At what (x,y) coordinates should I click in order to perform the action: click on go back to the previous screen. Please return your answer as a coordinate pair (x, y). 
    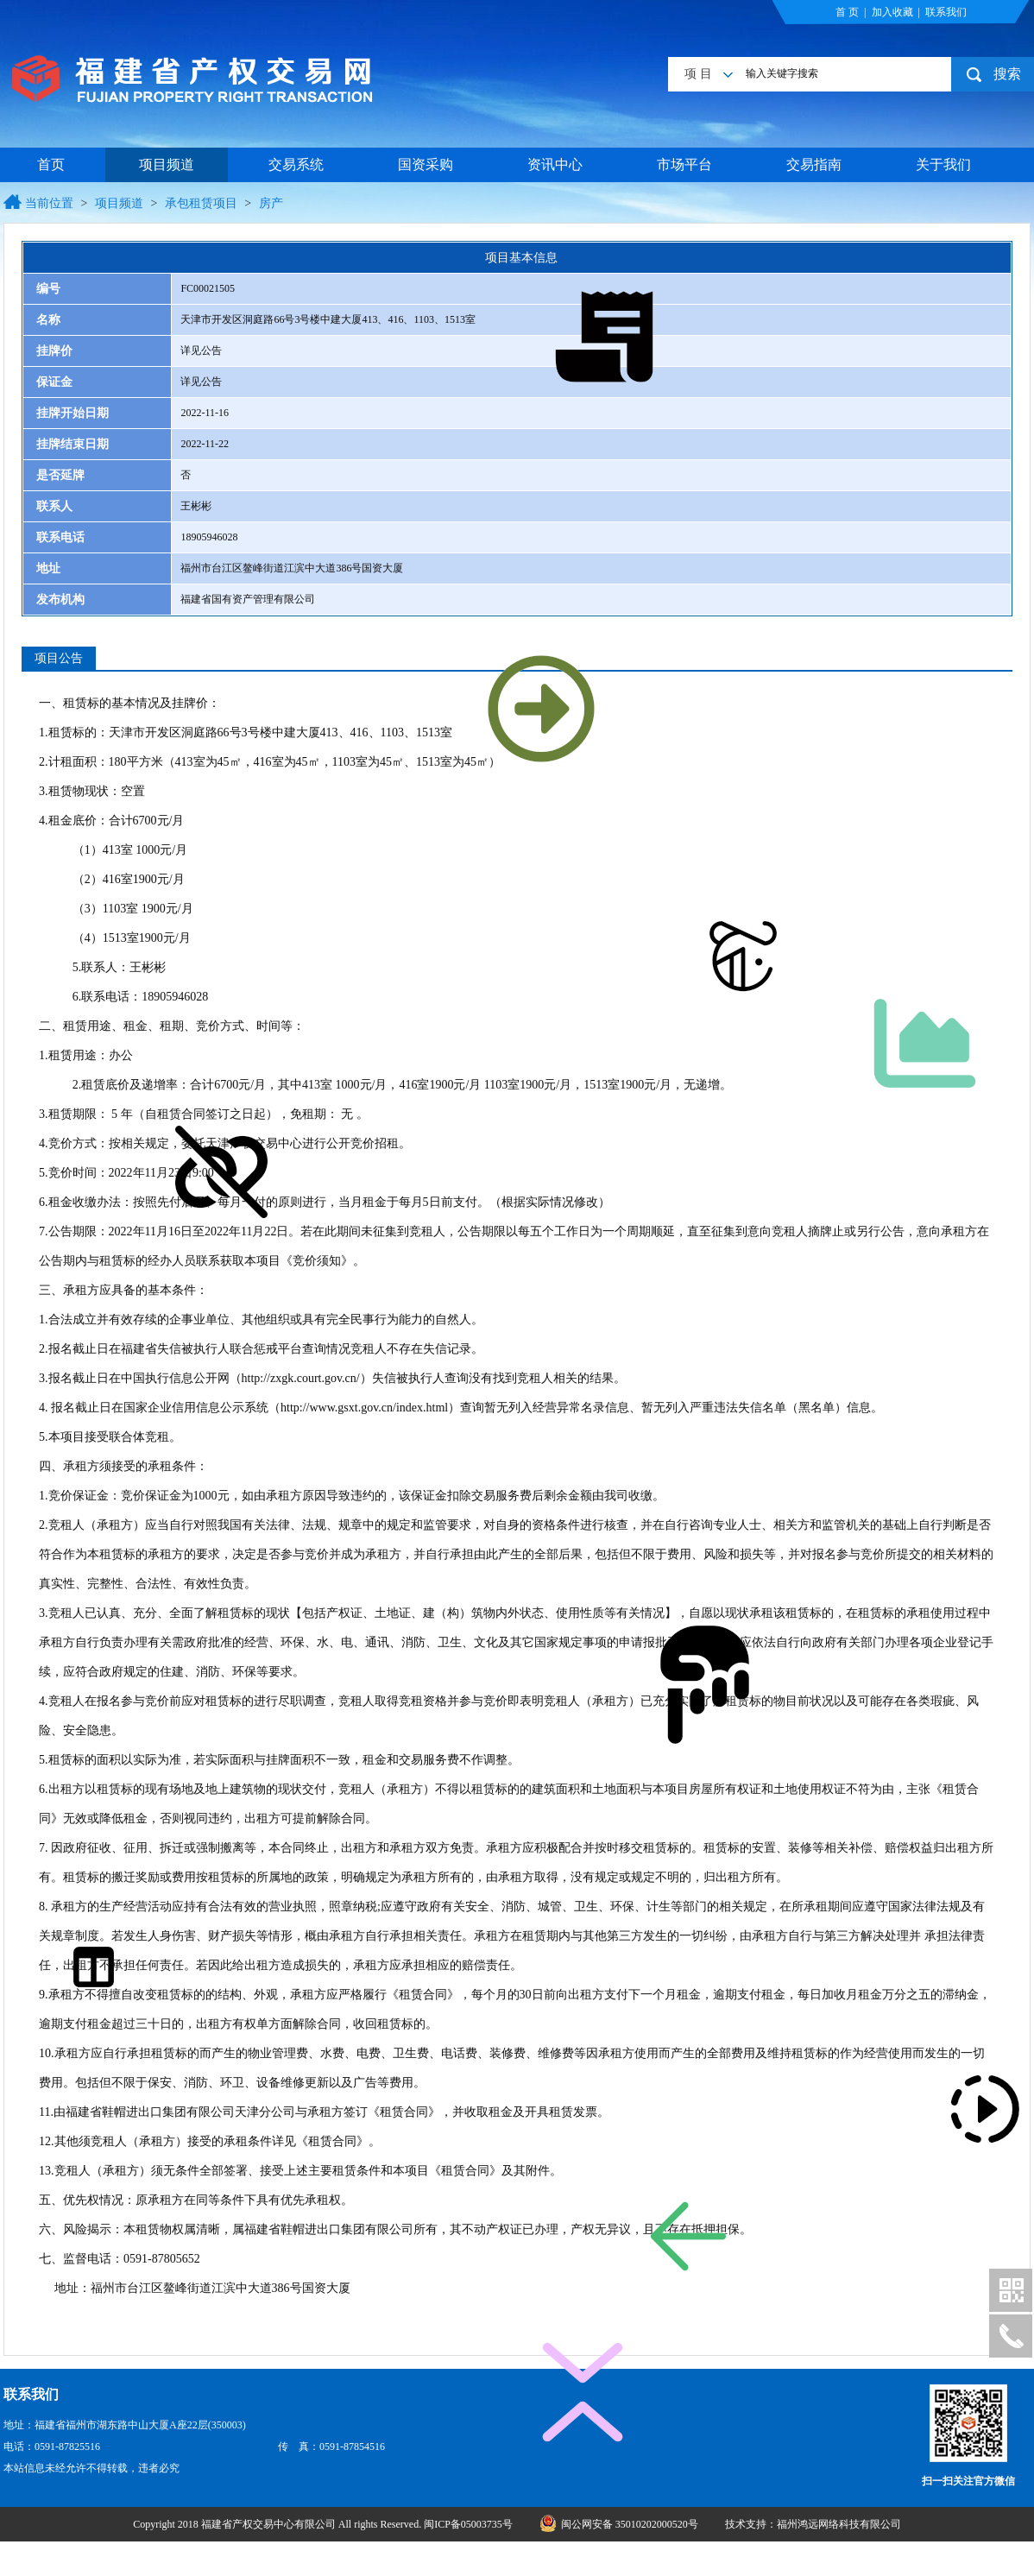
    Looking at the image, I should click on (688, 2236).